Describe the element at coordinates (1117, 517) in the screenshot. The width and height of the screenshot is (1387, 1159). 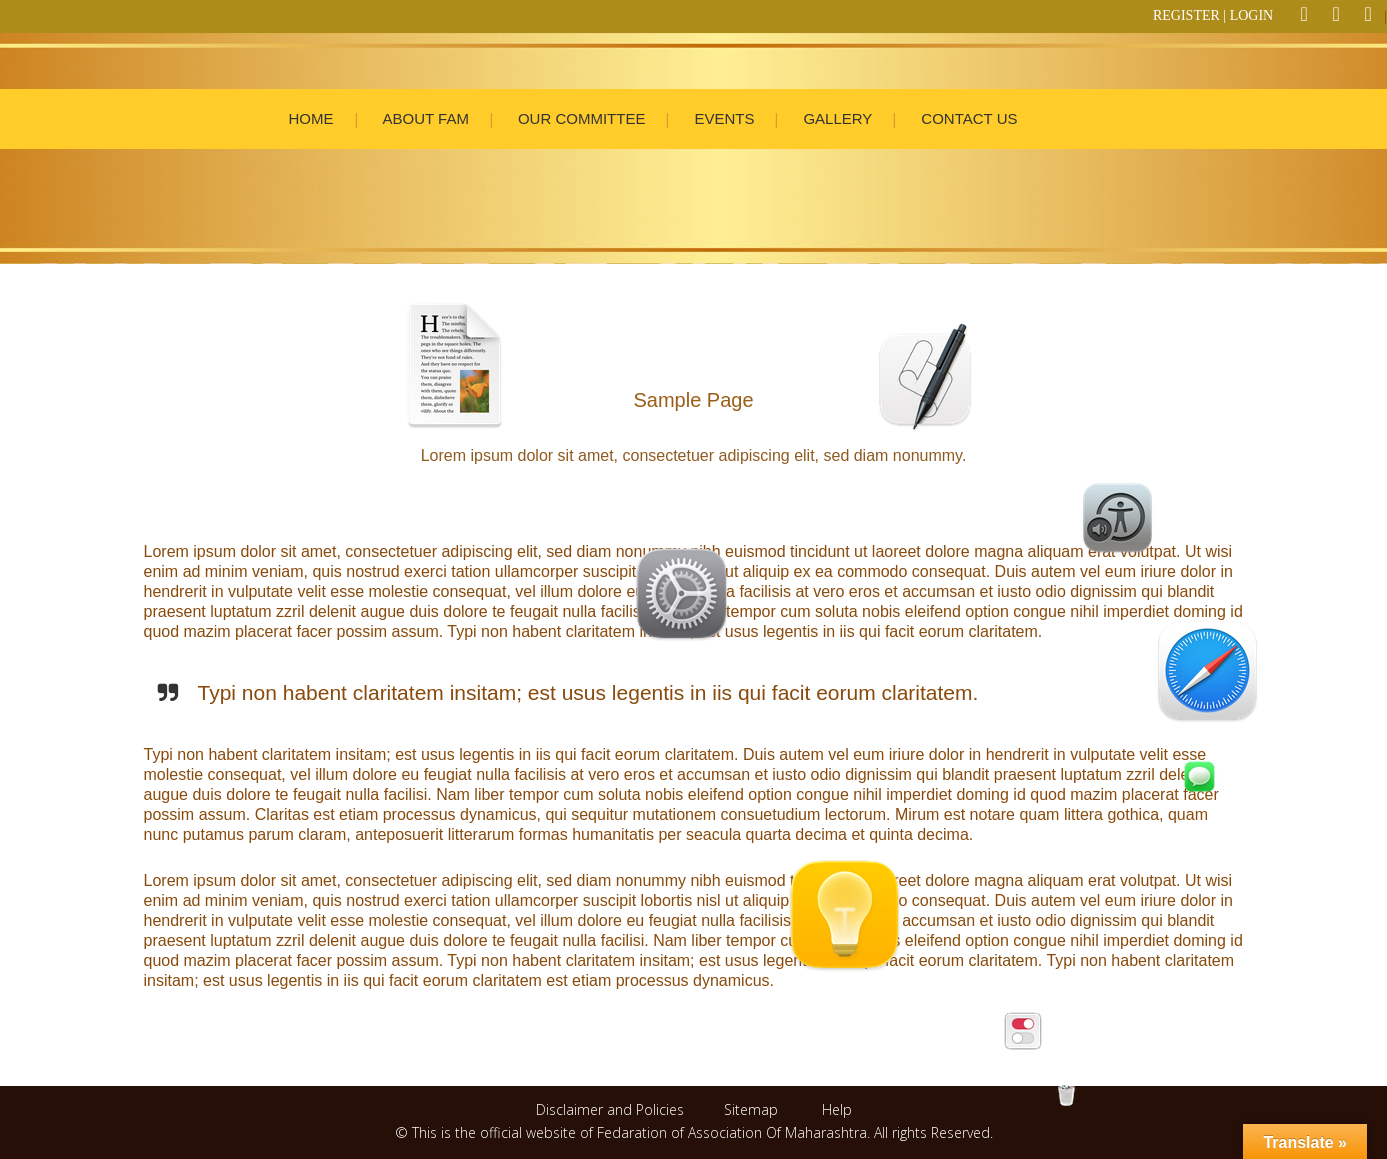
I see `open VoiceOver accessibility utility` at that location.